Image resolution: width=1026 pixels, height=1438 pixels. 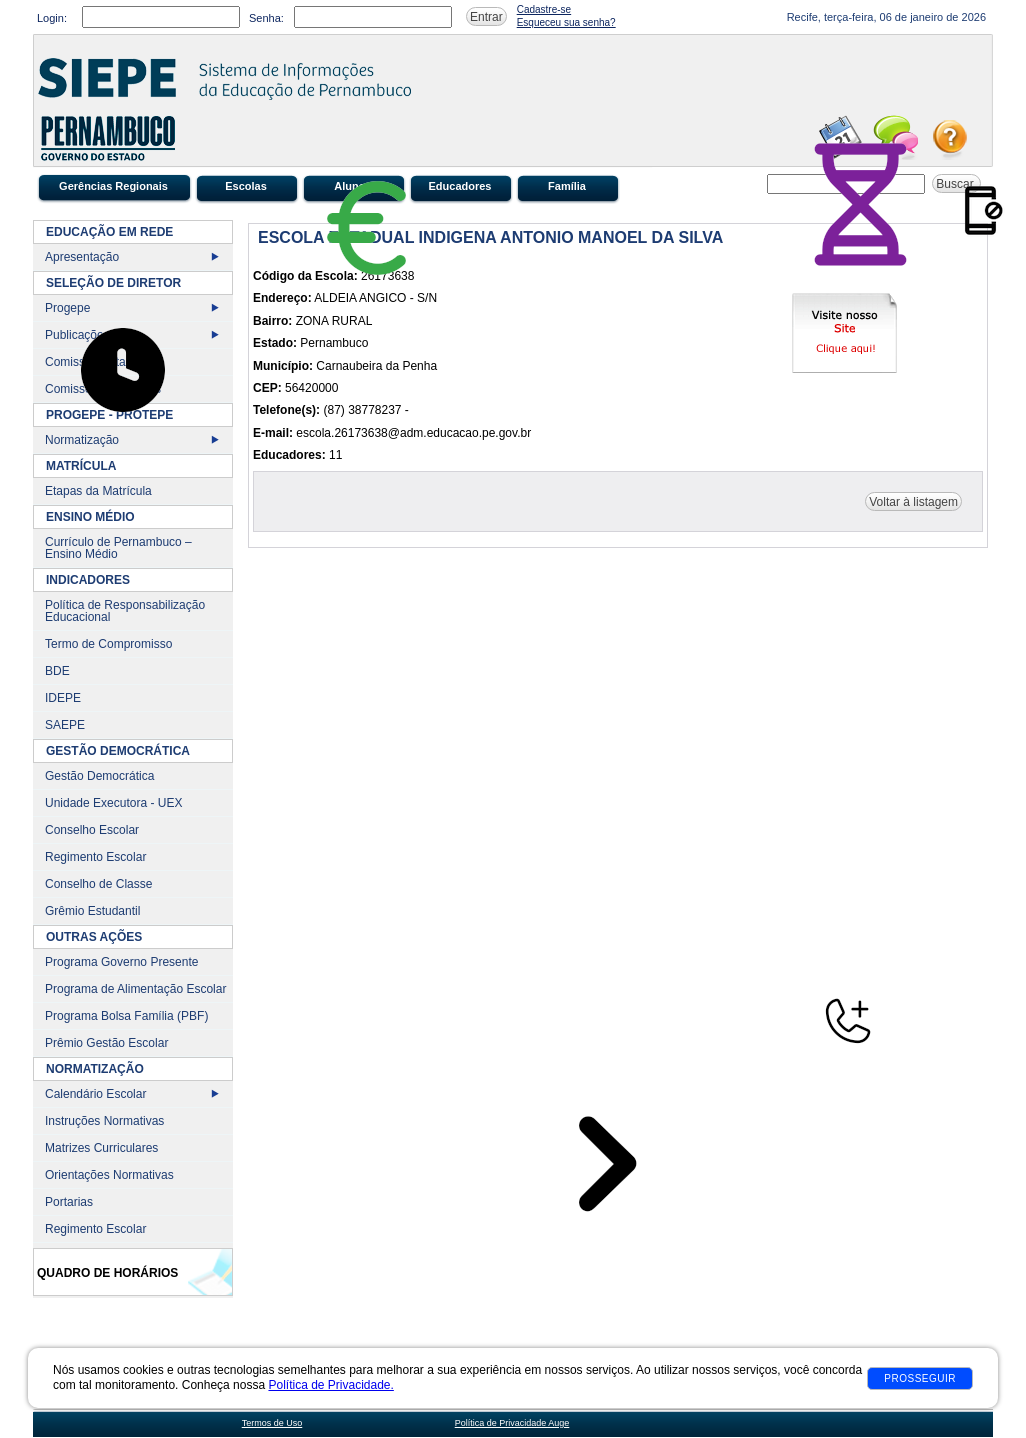 What do you see at coordinates (860, 204) in the screenshot?
I see `indicates a process is in progress` at bounding box center [860, 204].